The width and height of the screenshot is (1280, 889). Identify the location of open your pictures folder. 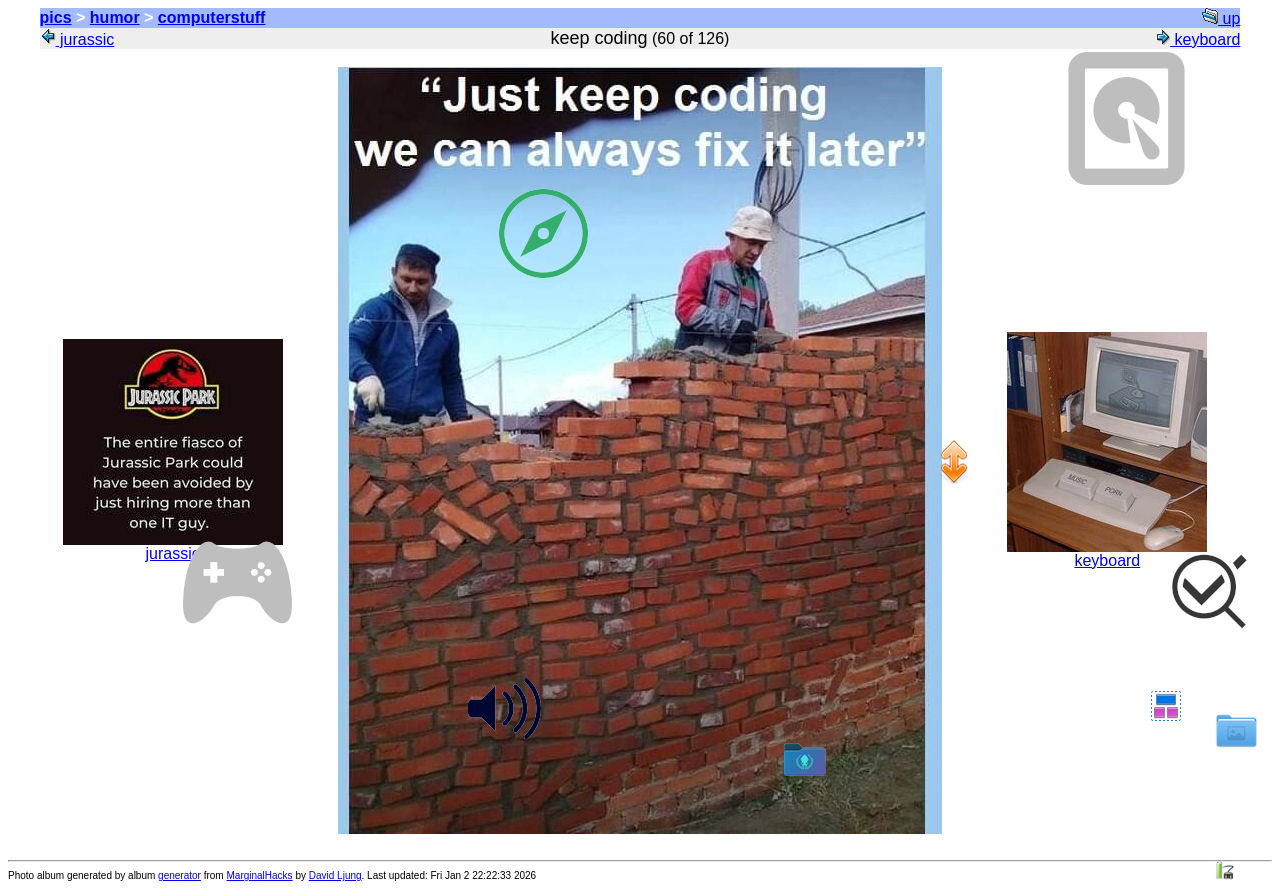
(1236, 730).